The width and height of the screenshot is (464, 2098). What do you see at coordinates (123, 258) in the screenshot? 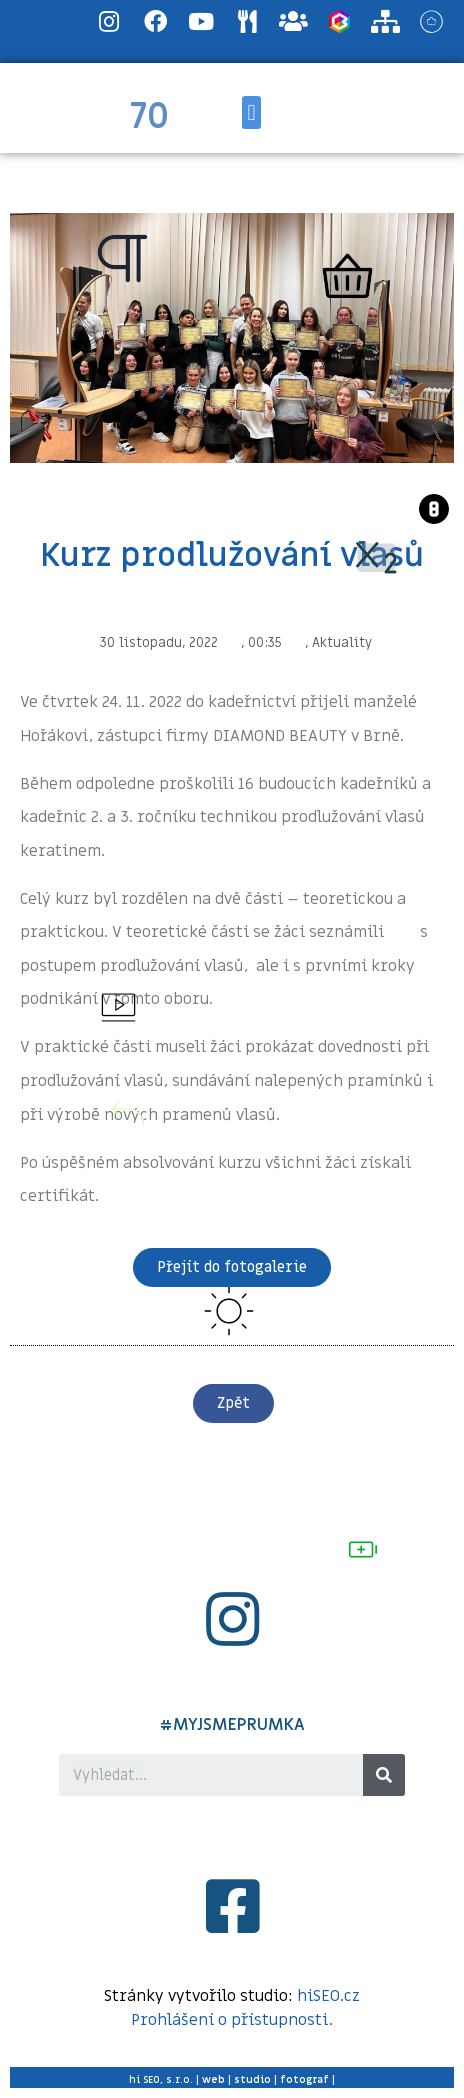
I see `format text as a paragraph` at bounding box center [123, 258].